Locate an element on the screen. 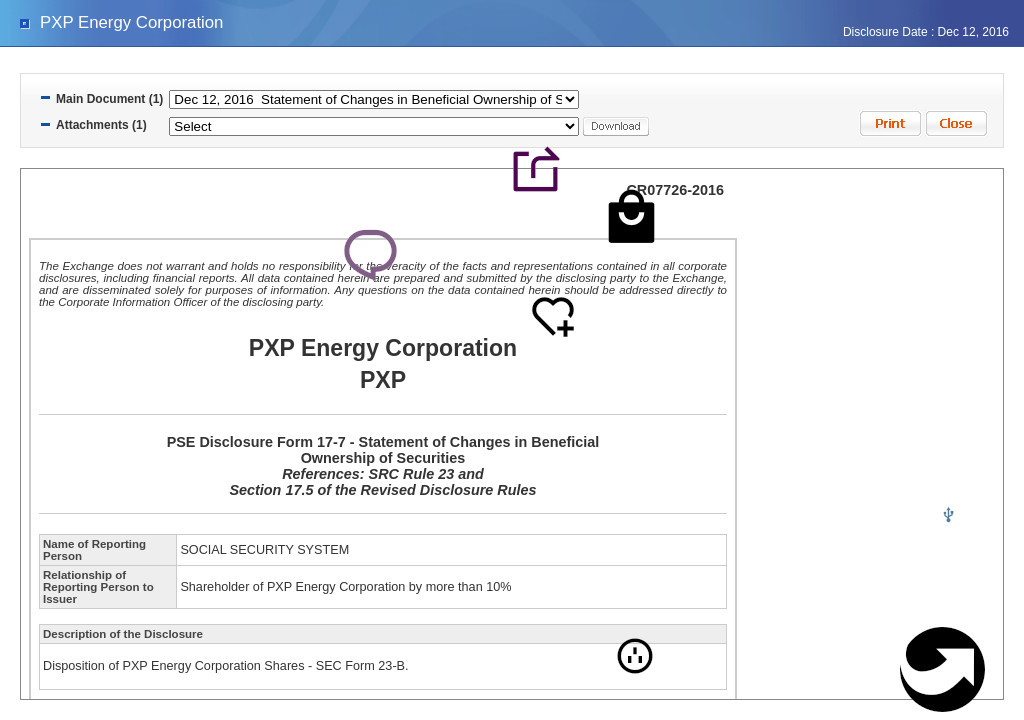  visit portableapps.com website is located at coordinates (942, 669).